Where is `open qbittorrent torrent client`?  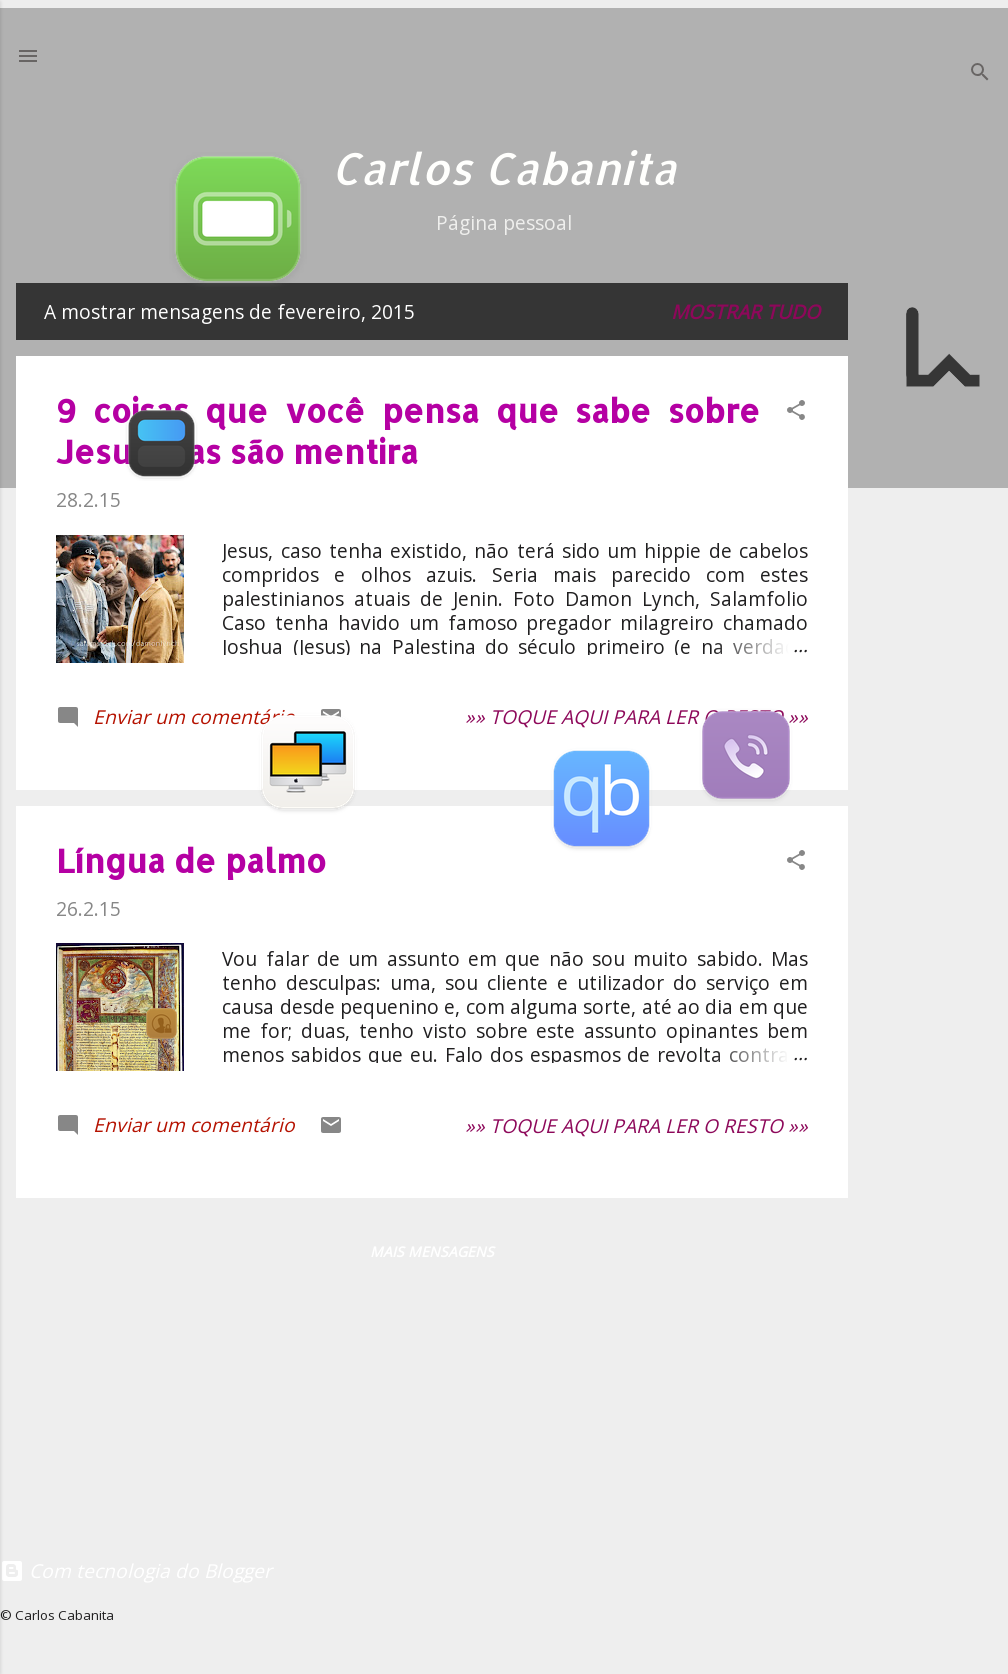 open qbittorrent torrent client is located at coordinates (601, 798).